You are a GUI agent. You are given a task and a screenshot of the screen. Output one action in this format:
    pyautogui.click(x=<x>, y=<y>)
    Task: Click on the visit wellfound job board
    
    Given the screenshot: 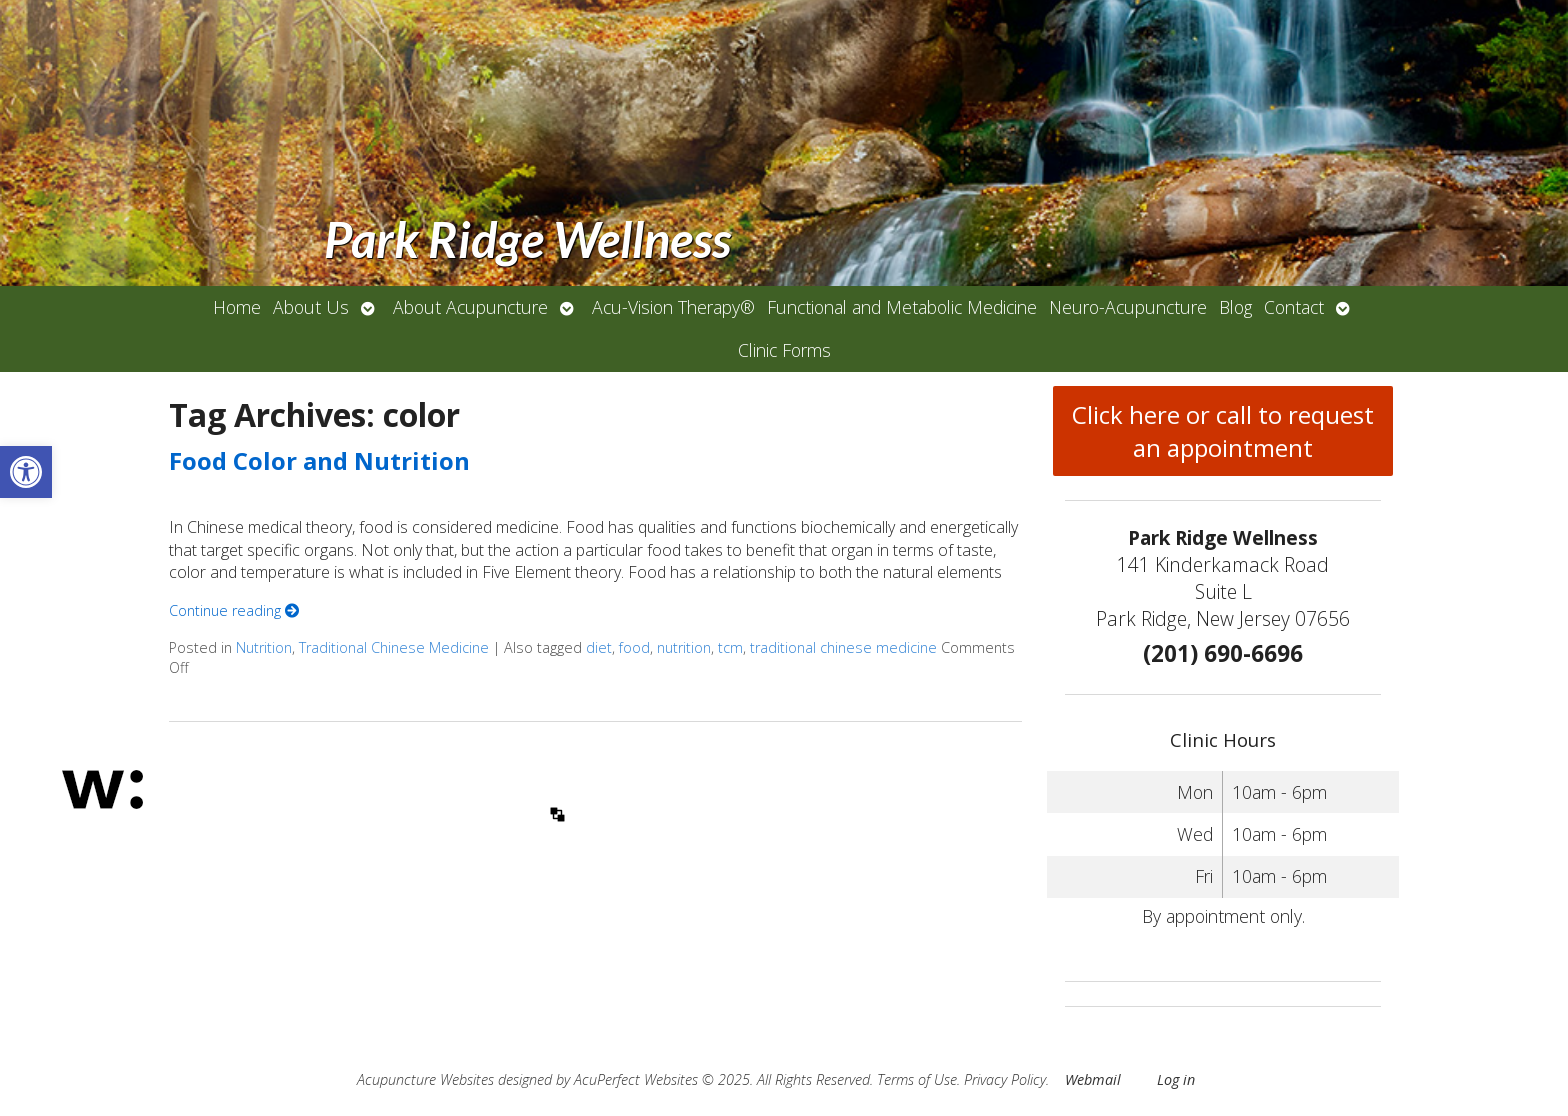 What is the action you would take?
    pyautogui.click(x=102, y=789)
    